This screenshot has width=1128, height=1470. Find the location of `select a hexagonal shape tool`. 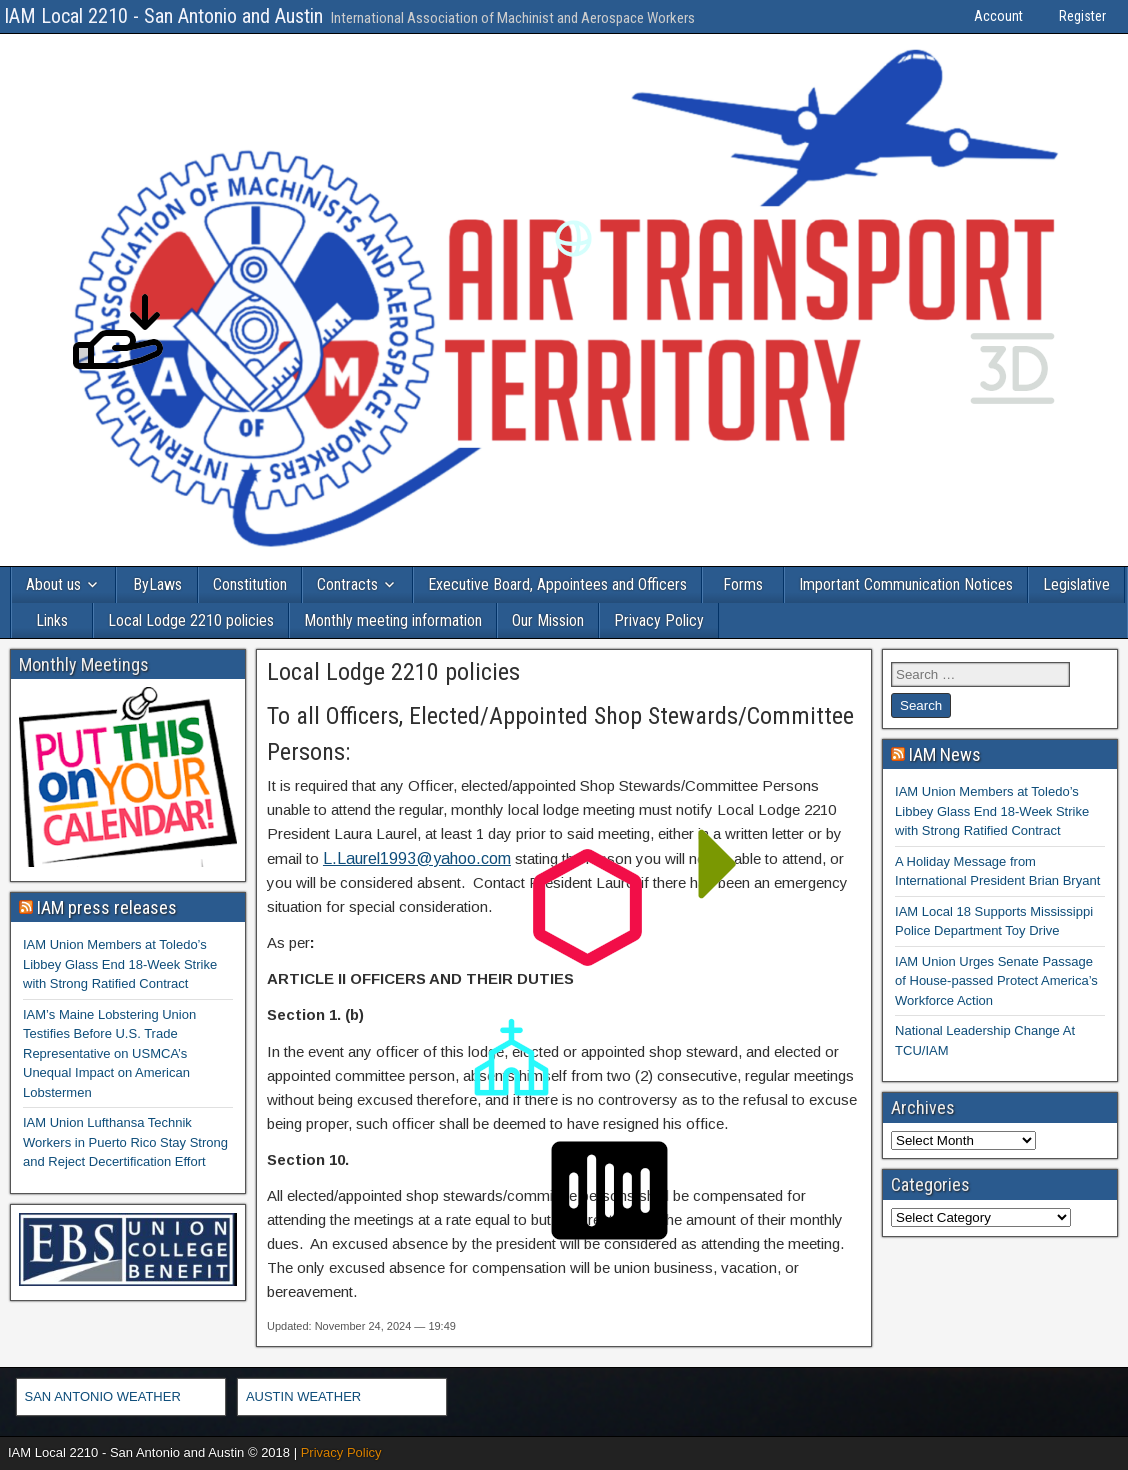

select a hexagonal shape tool is located at coordinates (587, 907).